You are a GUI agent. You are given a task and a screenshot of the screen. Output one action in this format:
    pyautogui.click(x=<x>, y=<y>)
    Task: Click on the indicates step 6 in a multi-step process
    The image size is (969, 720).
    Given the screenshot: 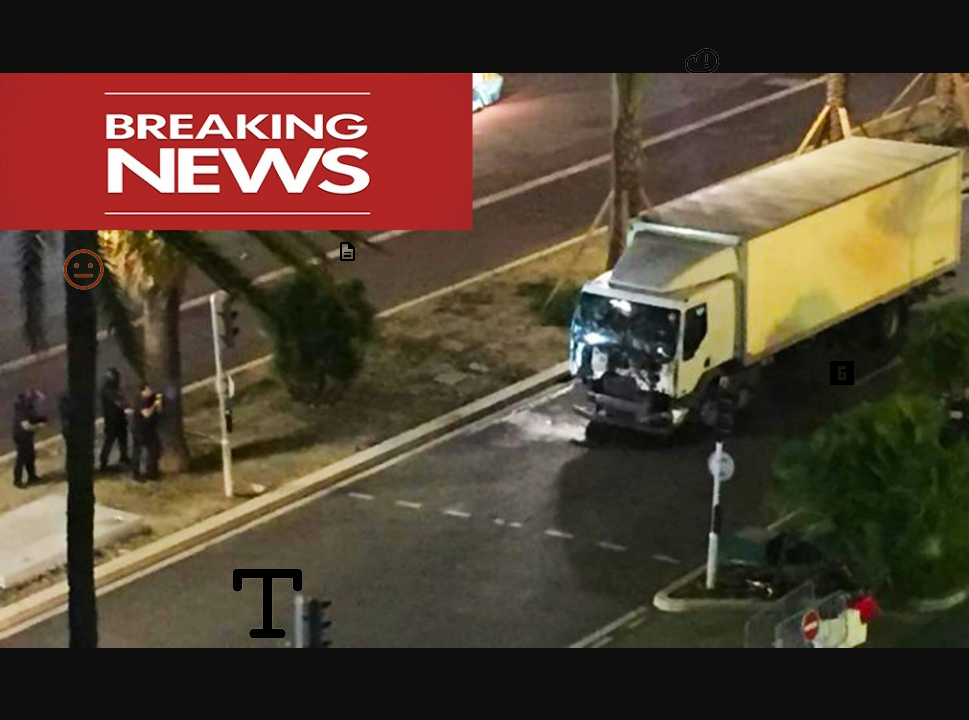 What is the action you would take?
    pyautogui.click(x=842, y=373)
    